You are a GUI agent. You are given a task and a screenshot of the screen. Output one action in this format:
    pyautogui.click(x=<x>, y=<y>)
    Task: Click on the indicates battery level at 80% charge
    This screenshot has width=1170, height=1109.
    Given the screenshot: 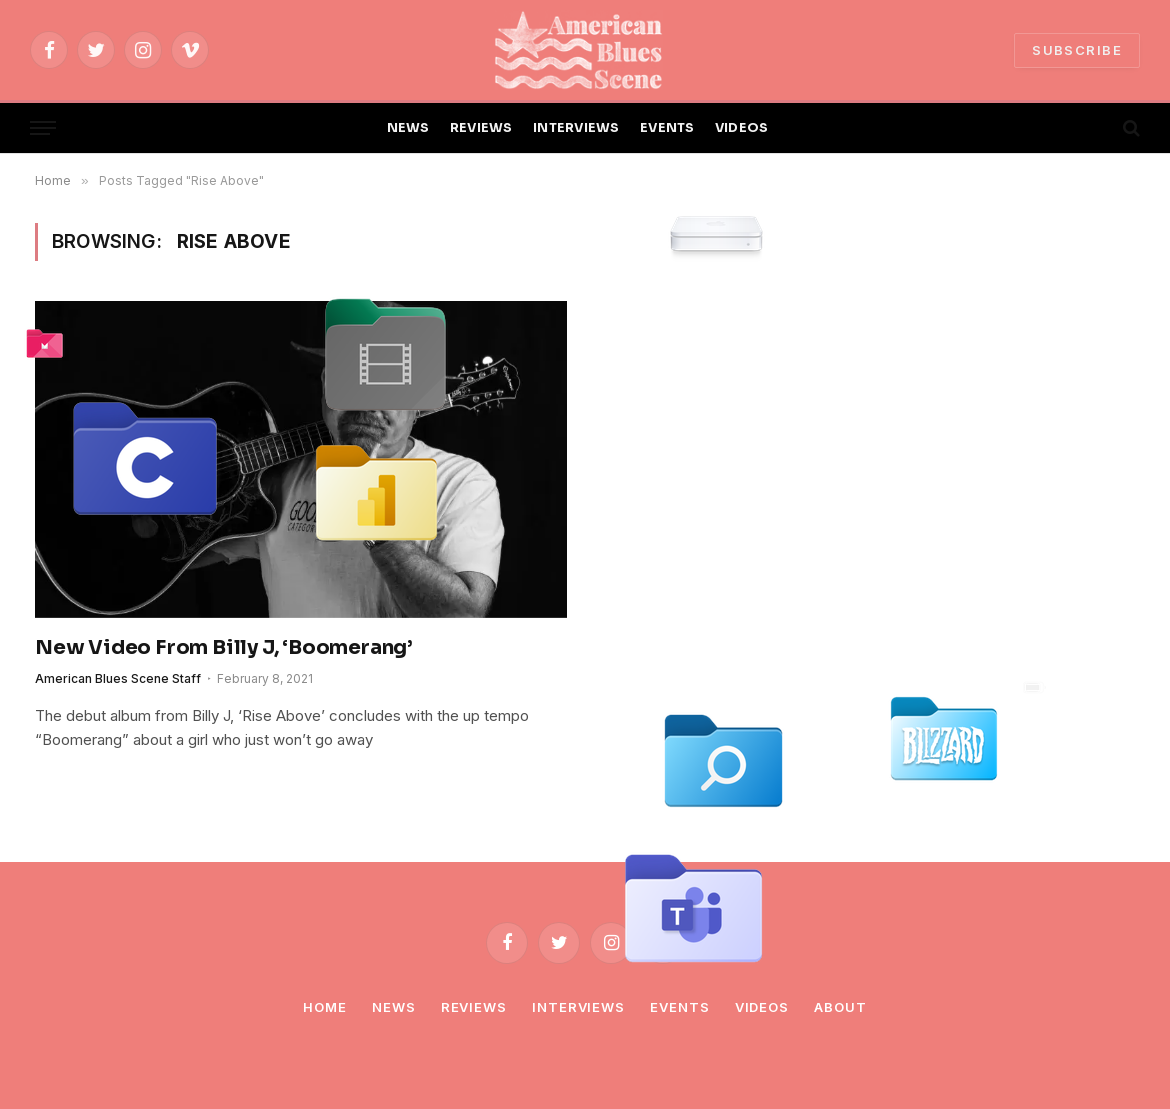 What is the action you would take?
    pyautogui.click(x=1034, y=687)
    